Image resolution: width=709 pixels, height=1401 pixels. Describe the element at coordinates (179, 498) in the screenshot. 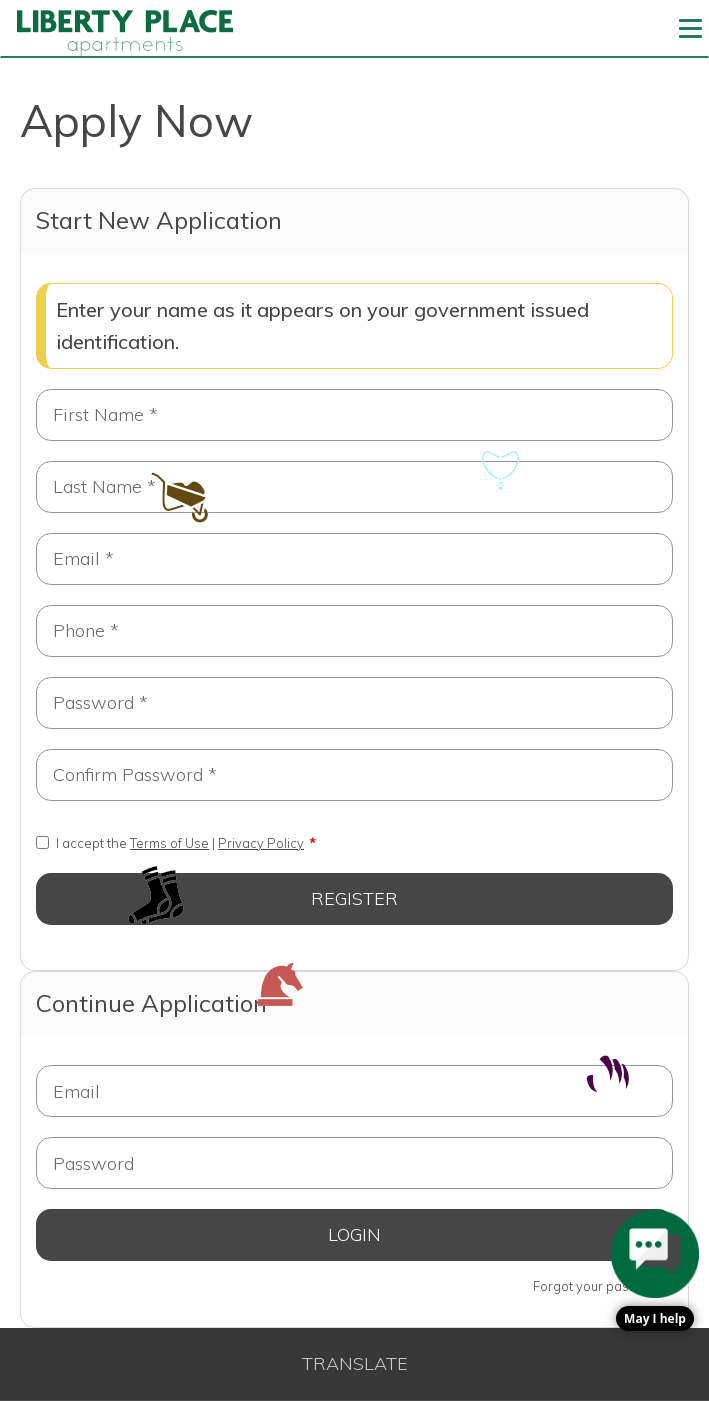

I see `access gardening or landscaping tools` at that location.